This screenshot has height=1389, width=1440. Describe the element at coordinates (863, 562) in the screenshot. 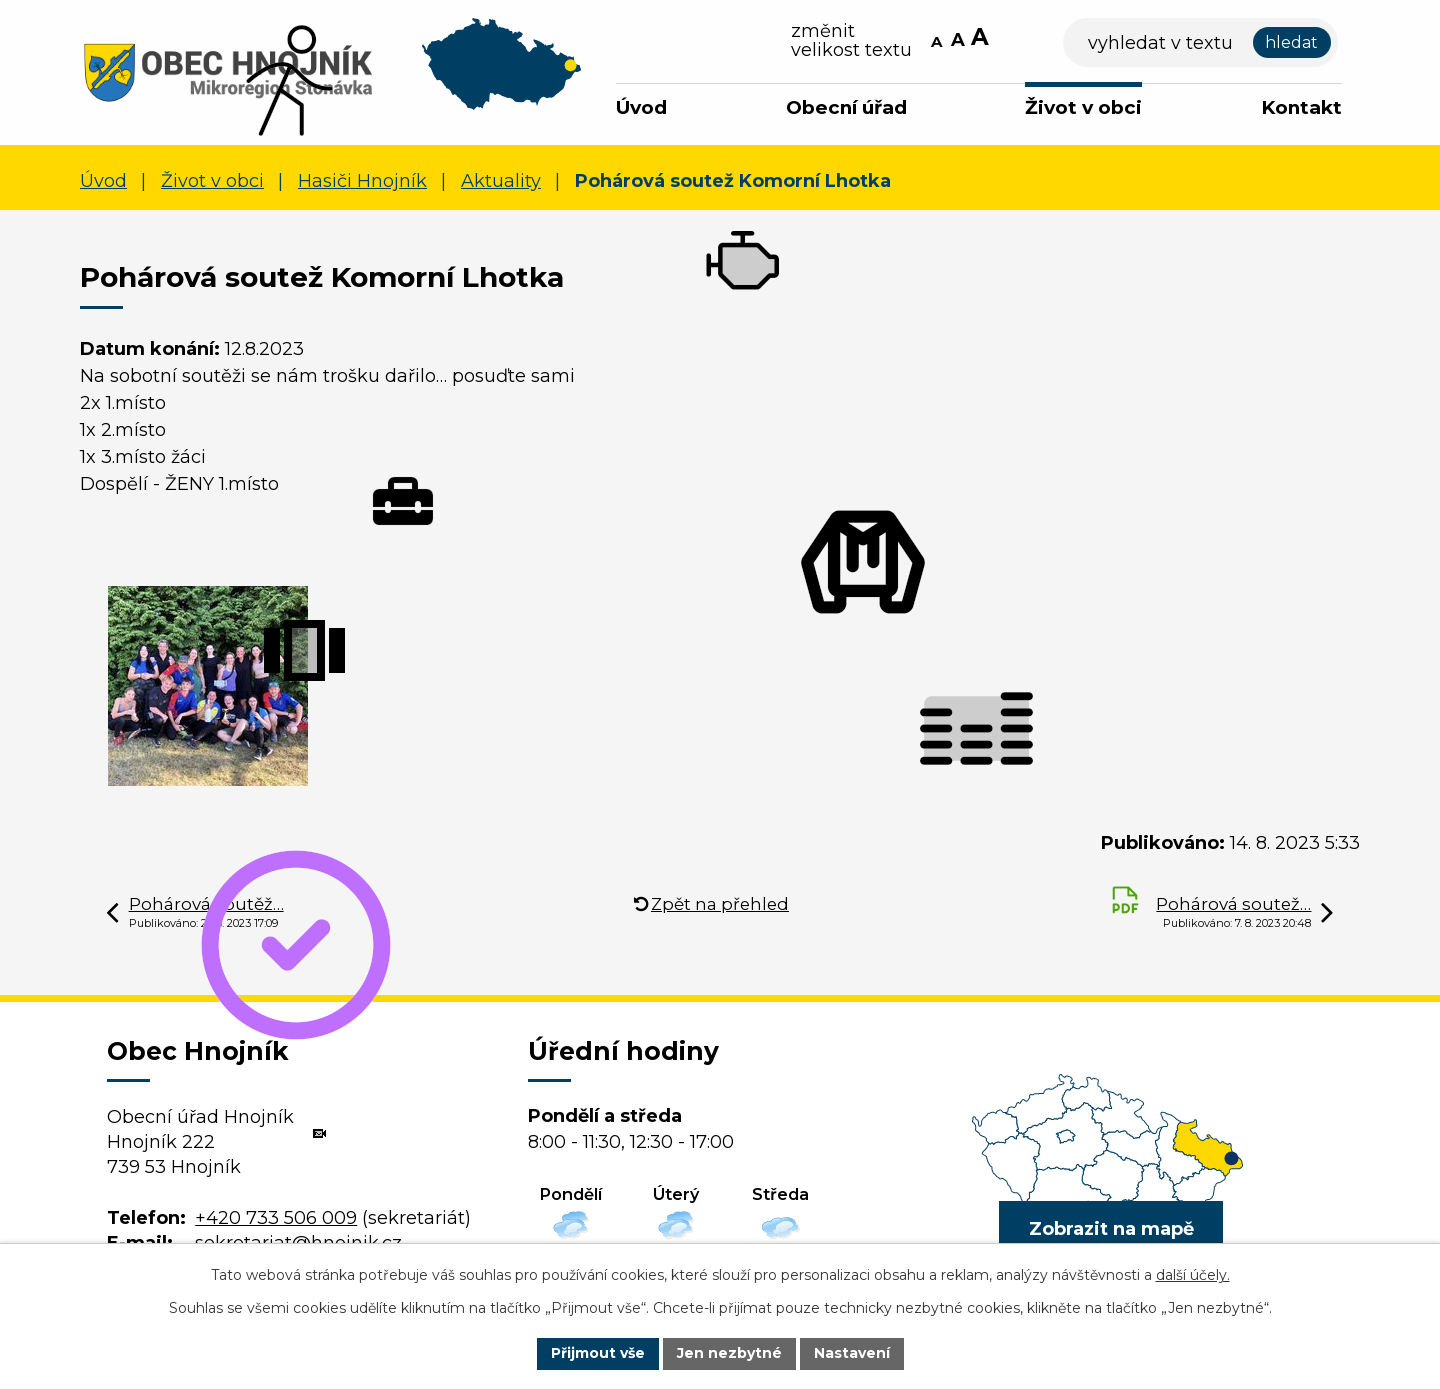

I see `browse clothing or apparel items` at that location.